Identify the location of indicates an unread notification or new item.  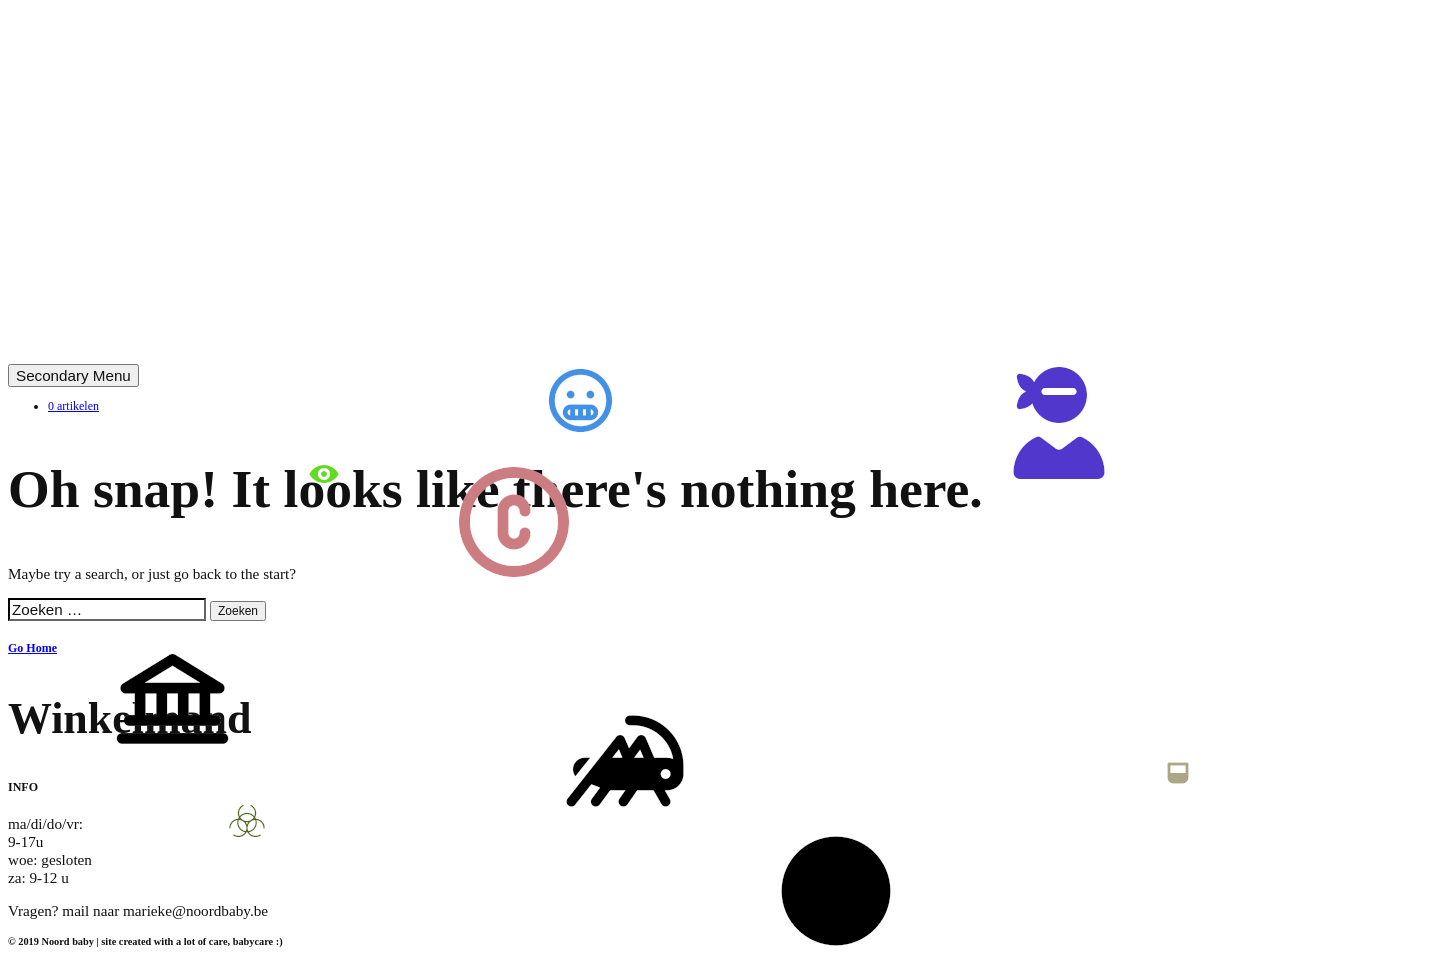
(836, 891).